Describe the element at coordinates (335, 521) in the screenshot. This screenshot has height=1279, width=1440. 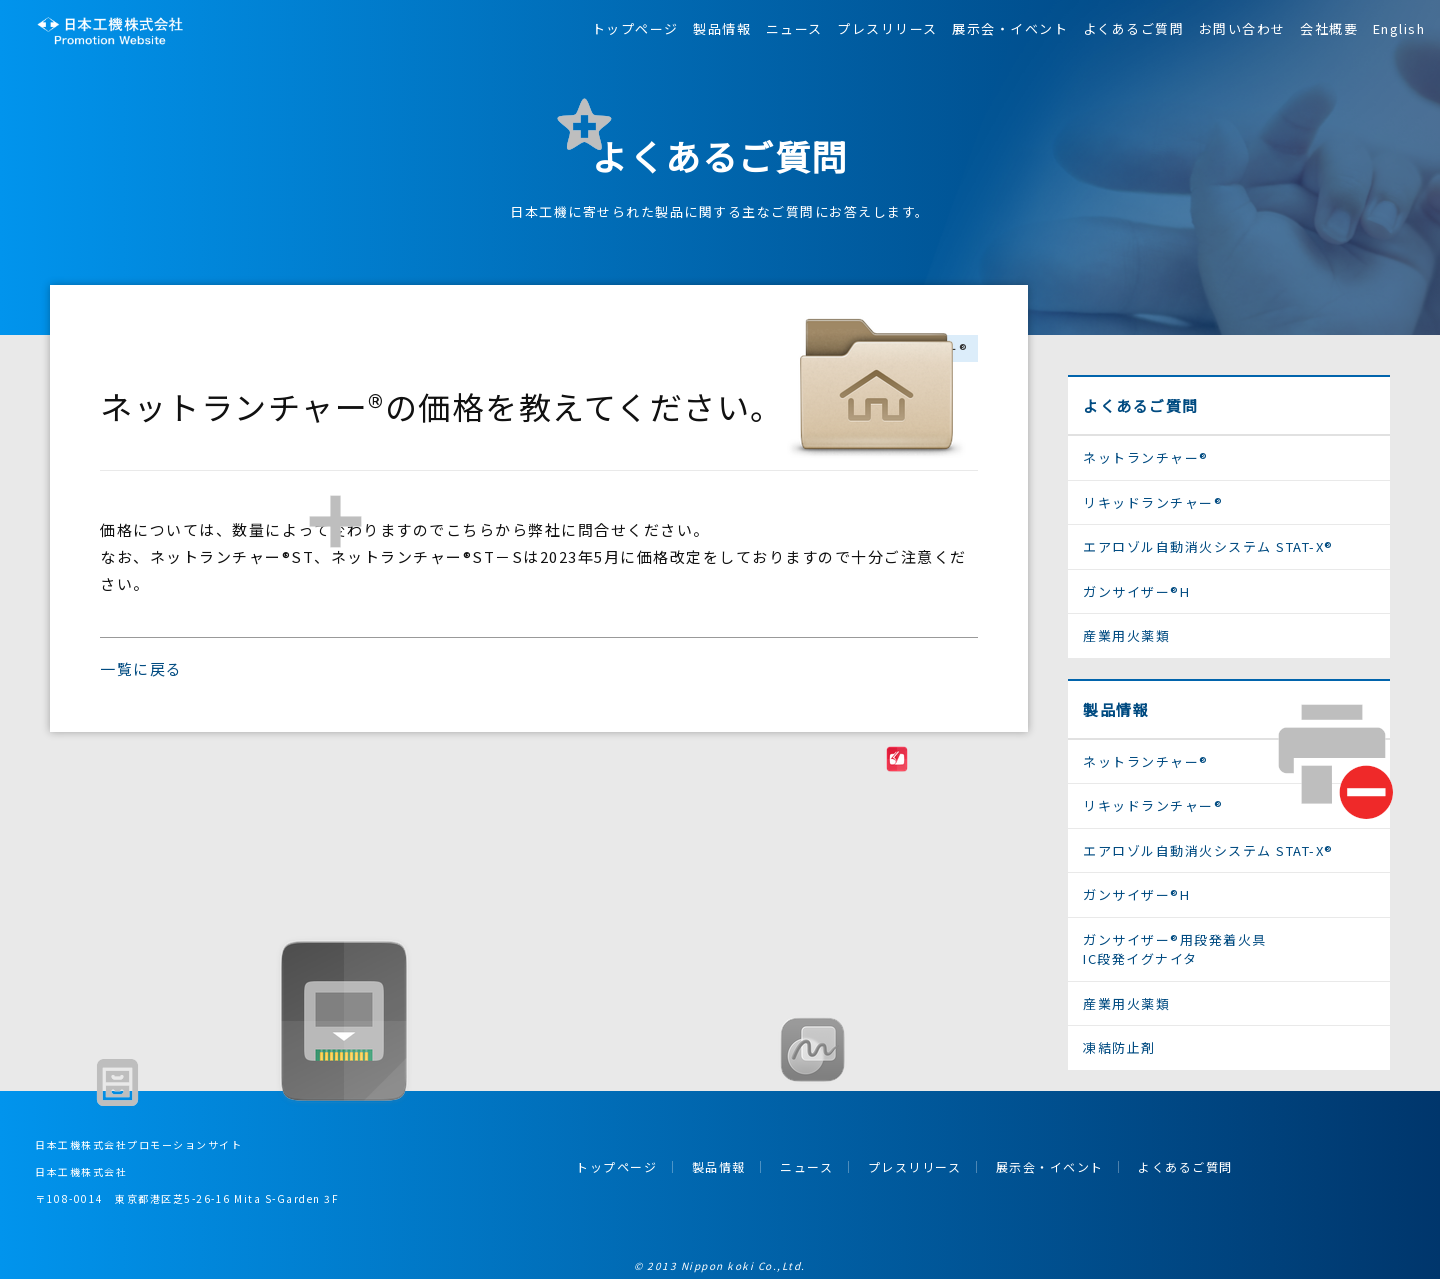
I see `add a new item to a list` at that location.